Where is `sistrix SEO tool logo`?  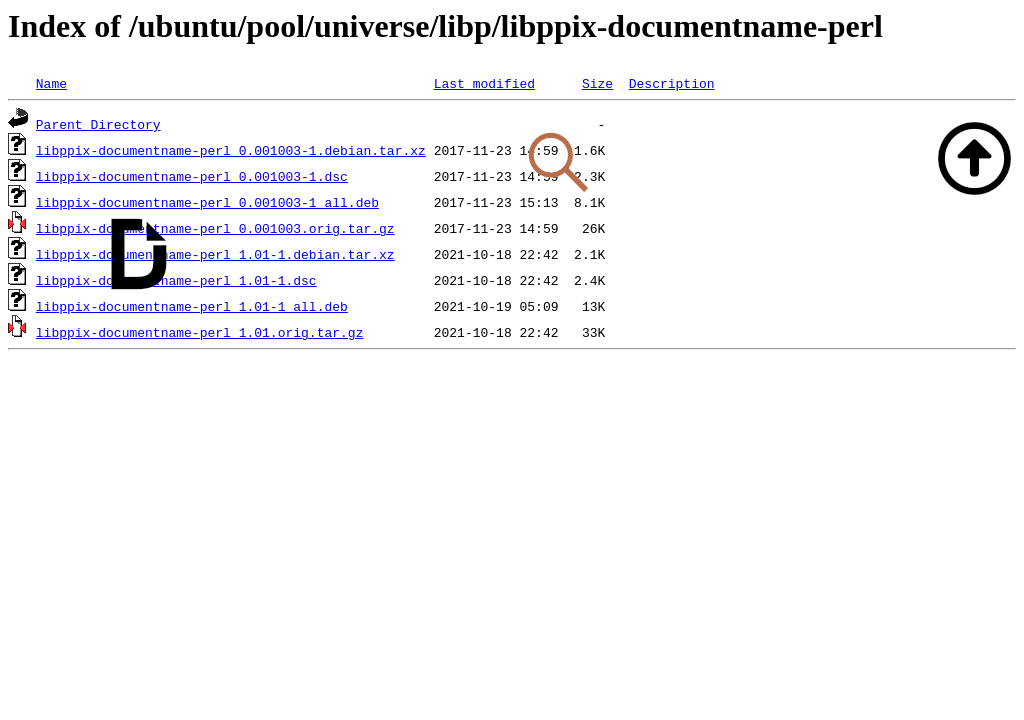
sistrix SEO tool logo is located at coordinates (558, 162).